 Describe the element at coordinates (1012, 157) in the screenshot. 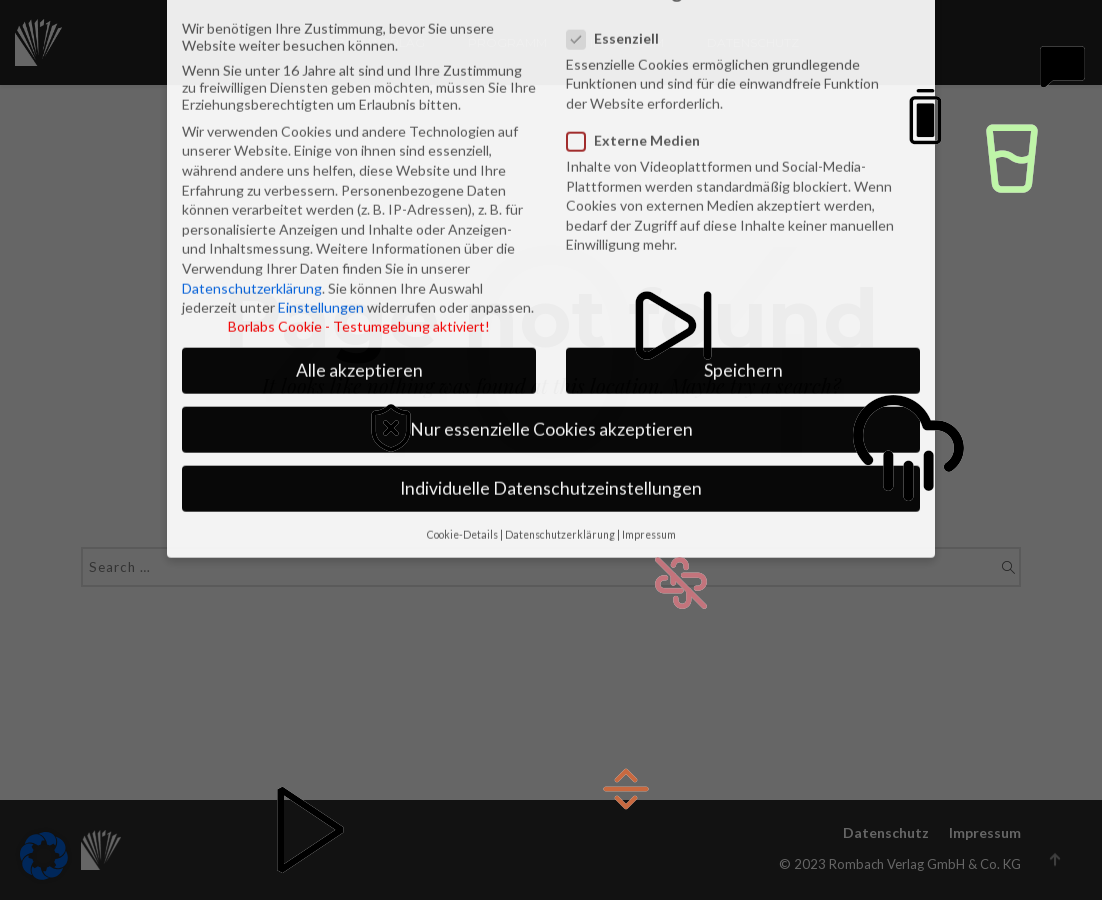

I see `track your daily water intake` at that location.